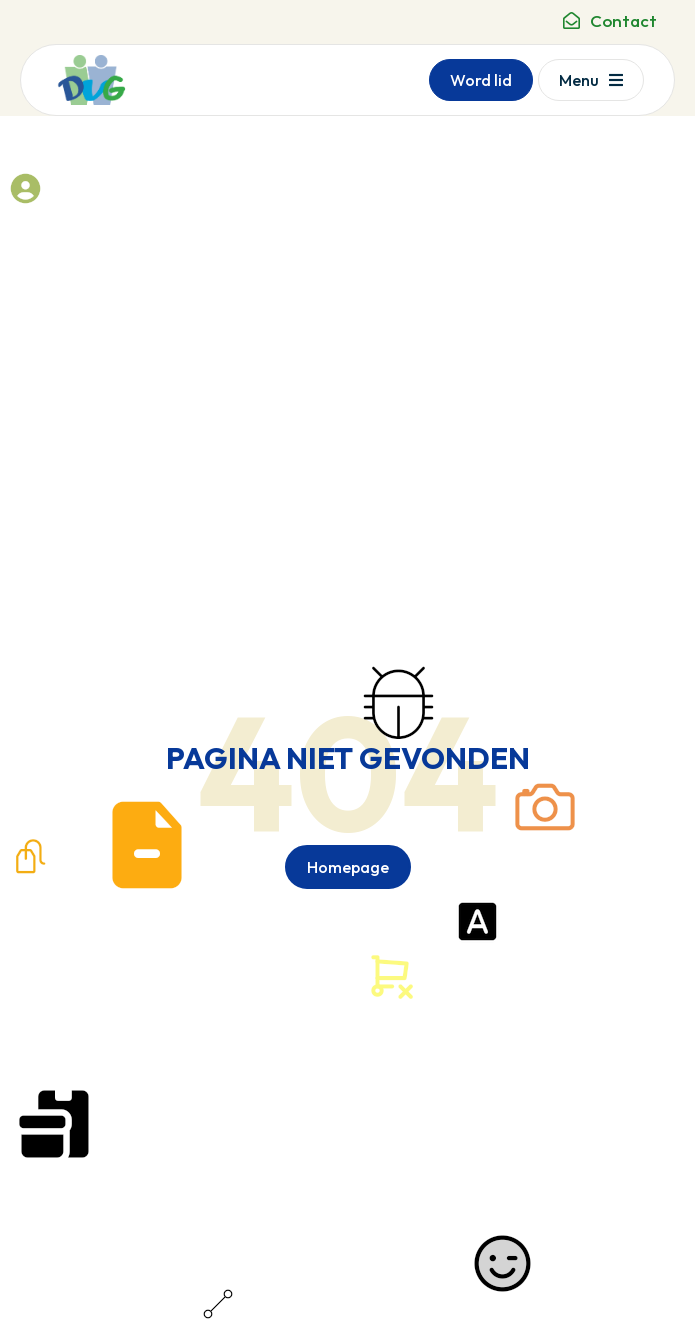  I want to click on download or install a new font, so click(477, 921).